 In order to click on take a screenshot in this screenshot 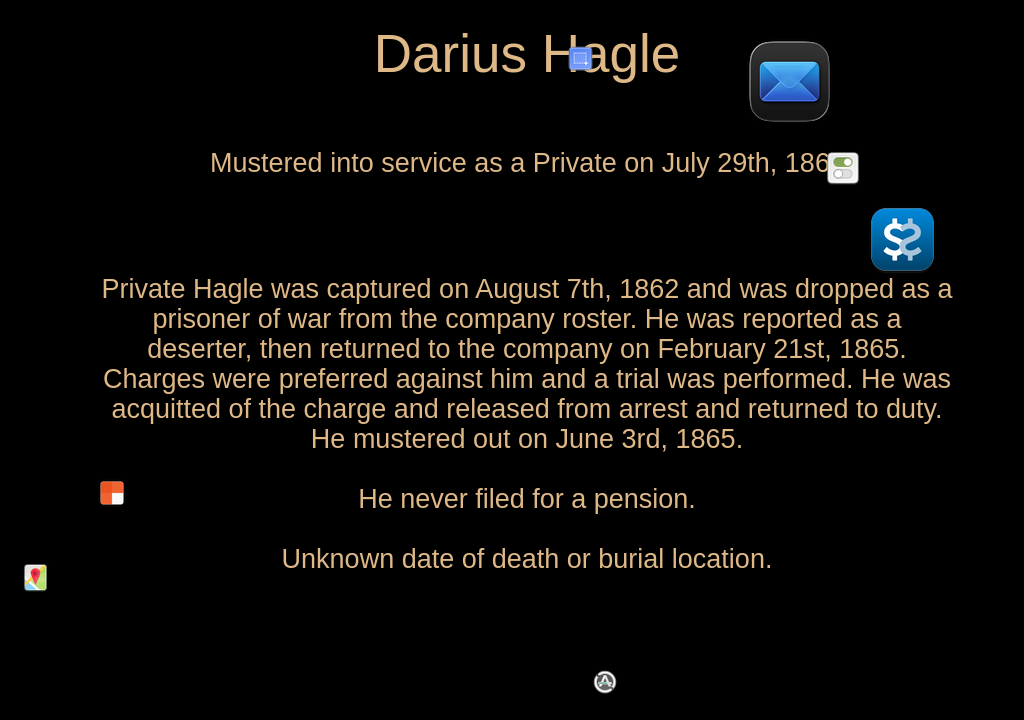, I will do `click(580, 58)`.